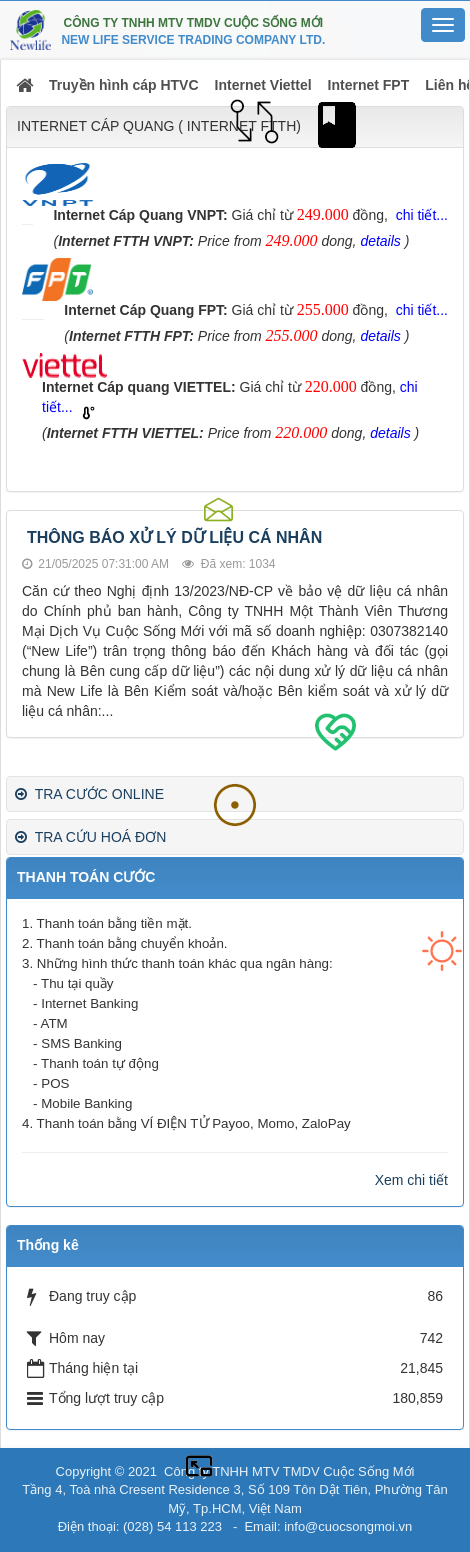  Describe the element at coordinates (442, 951) in the screenshot. I see `switch to light mode` at that location.